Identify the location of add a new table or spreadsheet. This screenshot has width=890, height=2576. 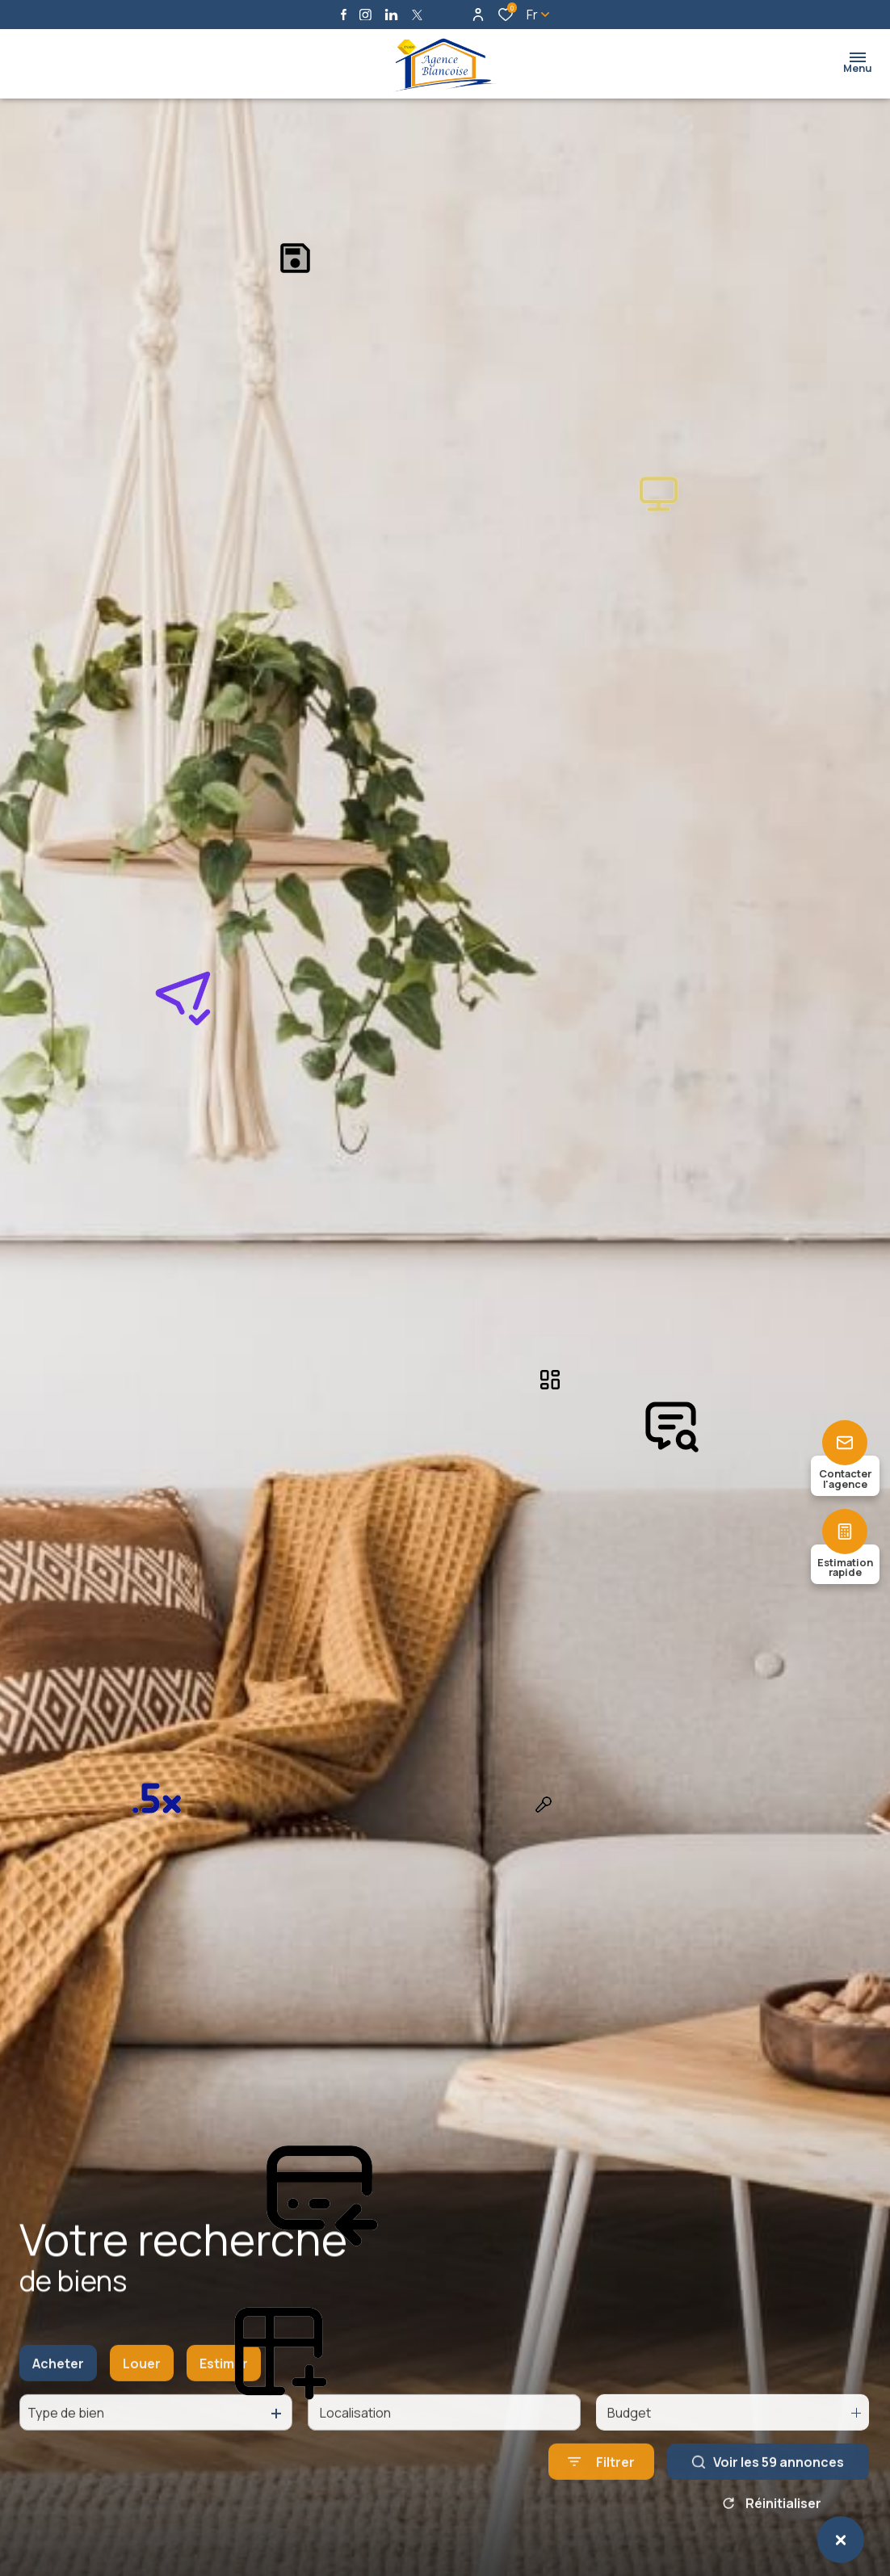
(279, 2351).